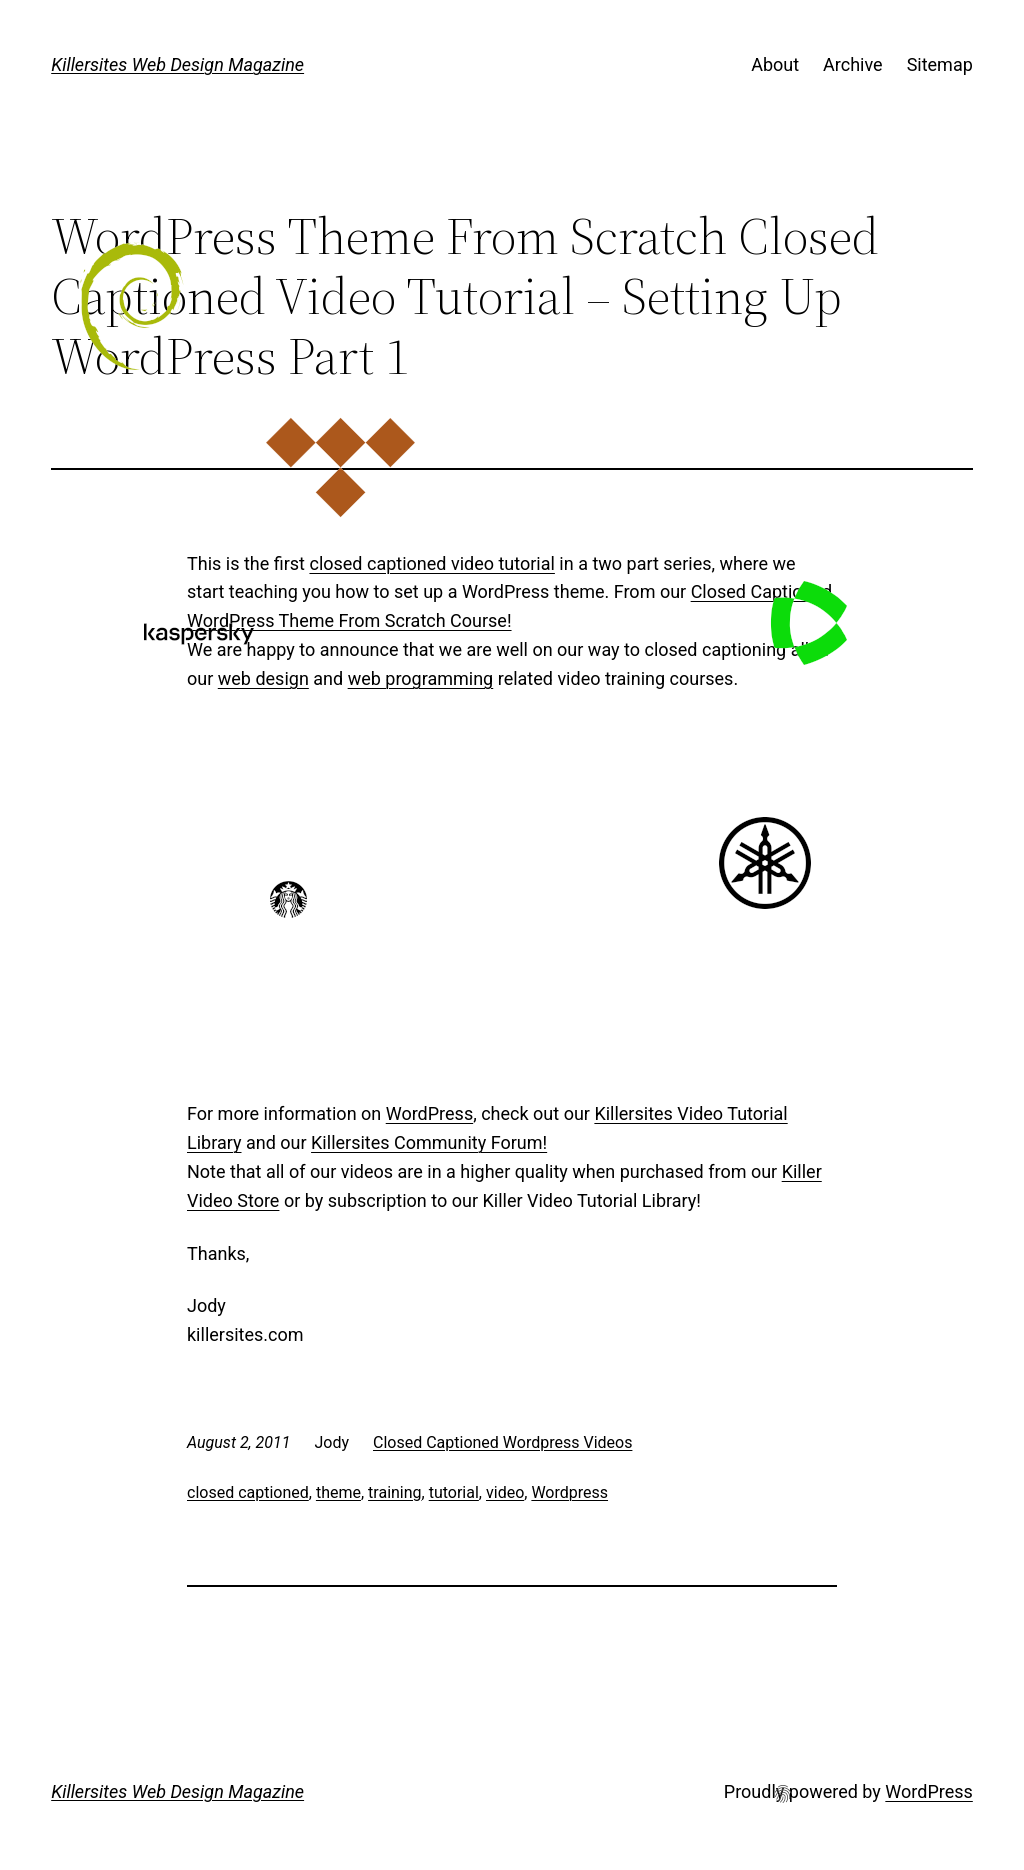  What do you see at coordinates (809, 623) in the screenshot?
I see `Clarivate company logo` at bounding box center [809, 623].